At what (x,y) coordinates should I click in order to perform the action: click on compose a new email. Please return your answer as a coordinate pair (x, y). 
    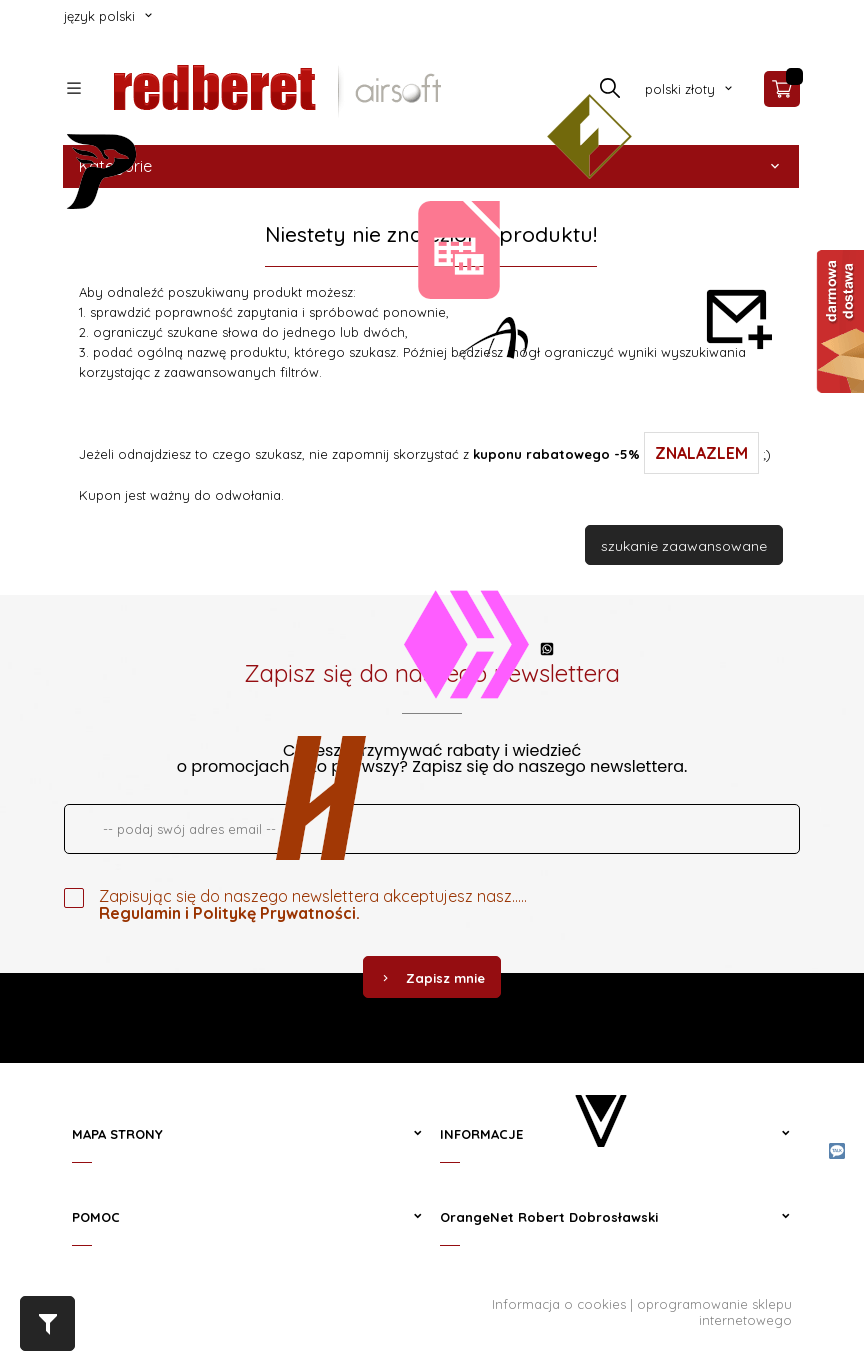
    Looking at the image, I should click on (736, 316).